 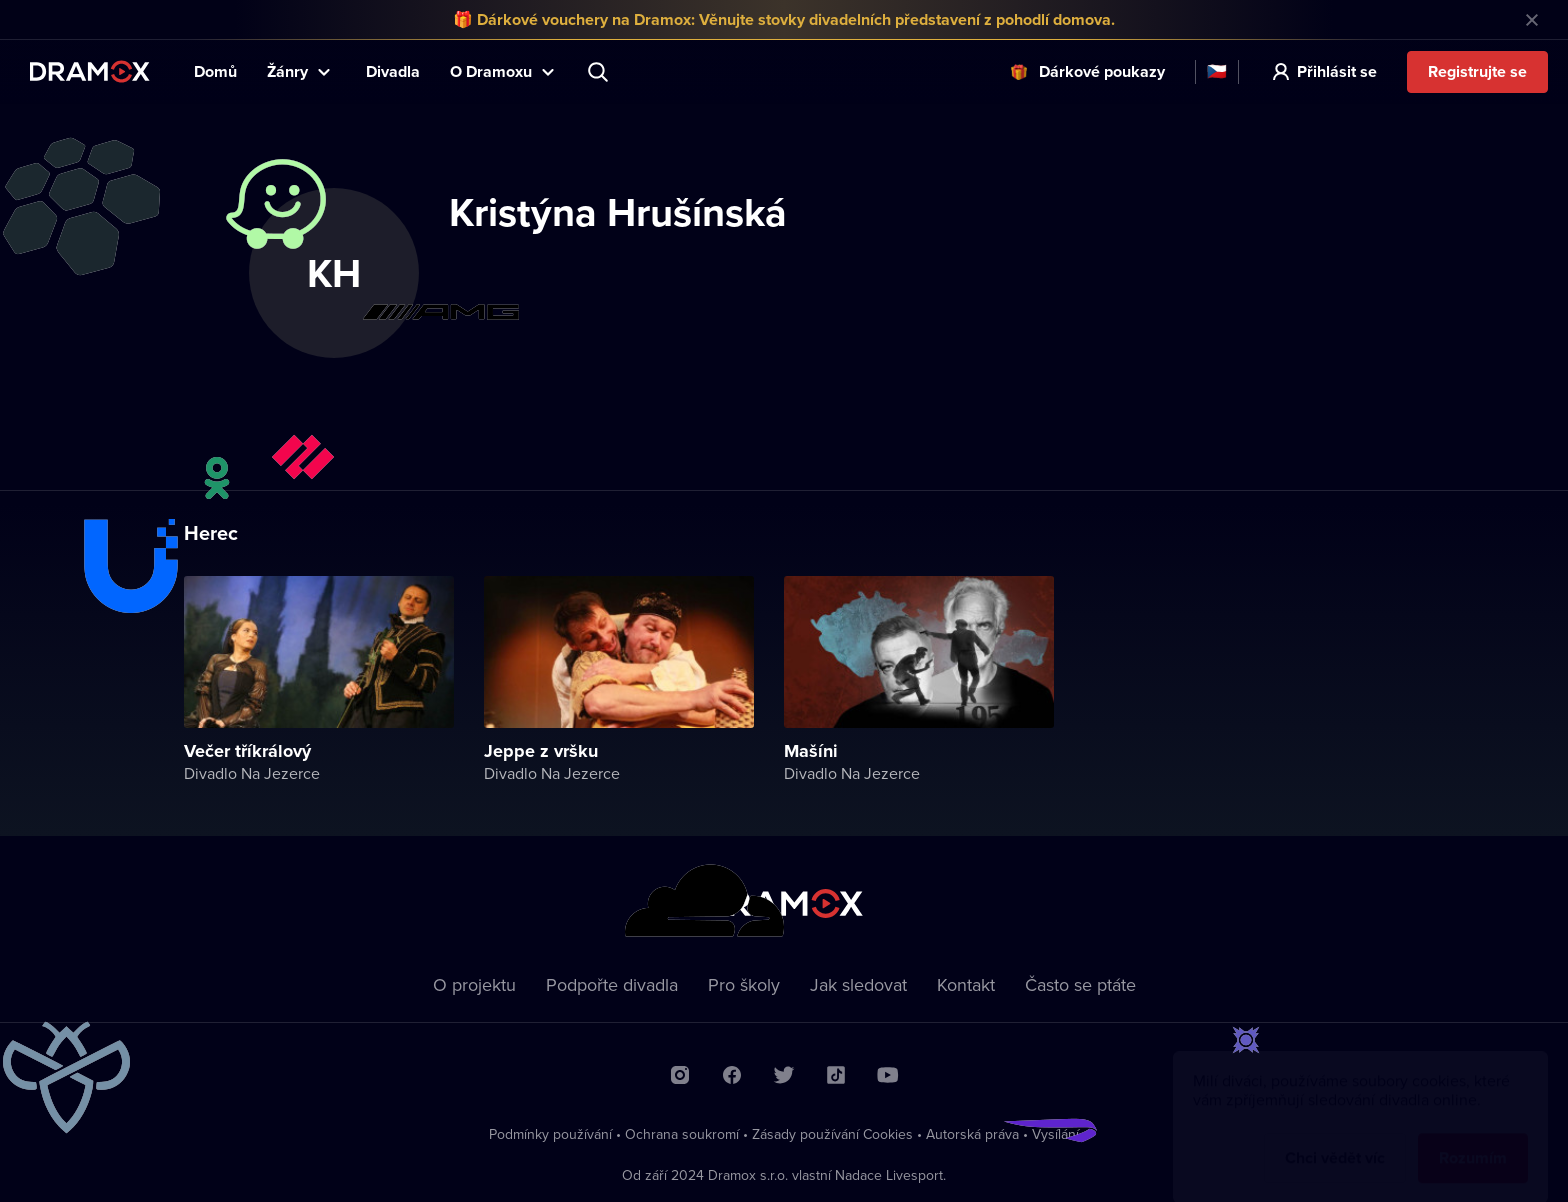 I want to click on sith order logo from star wars, so click(x=1246, y=1040).